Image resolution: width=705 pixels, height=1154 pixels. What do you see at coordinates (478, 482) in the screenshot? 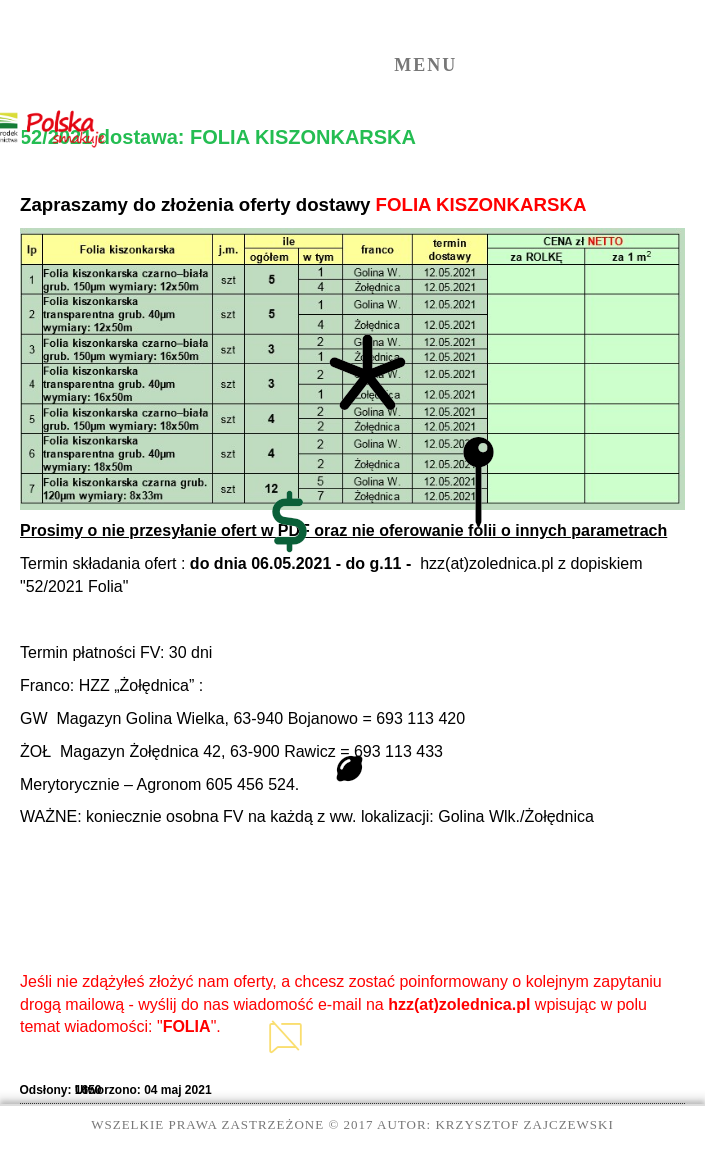
I see `pin an item to keep it visible` at bounding box center [478, 482].